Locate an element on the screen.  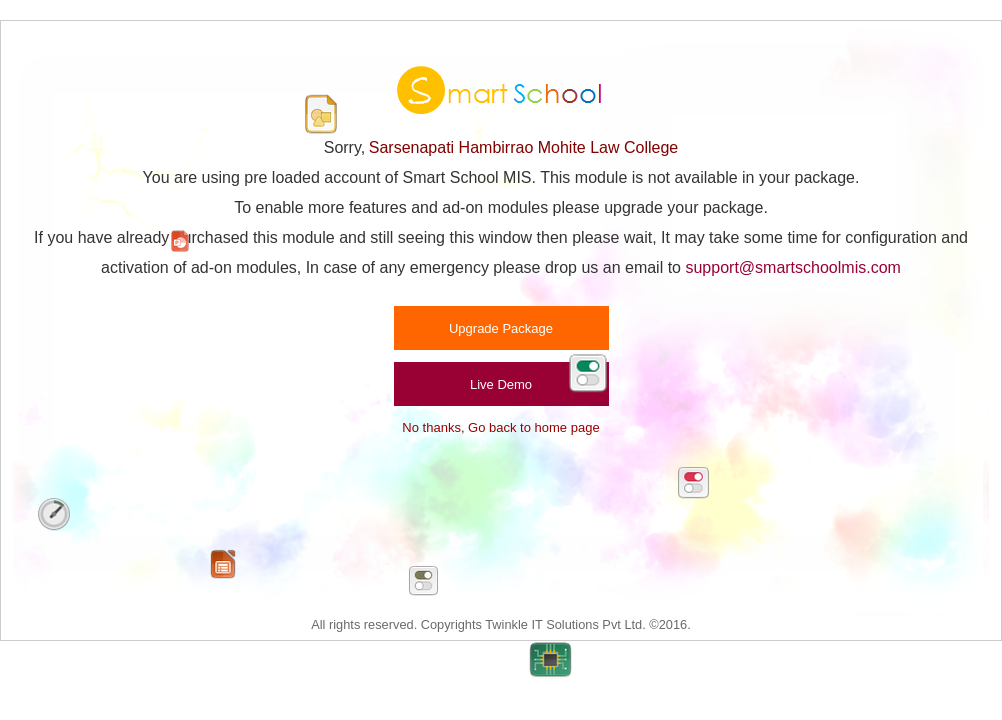
open libreoffice impress presentation software is located at coordinates (223, 564).